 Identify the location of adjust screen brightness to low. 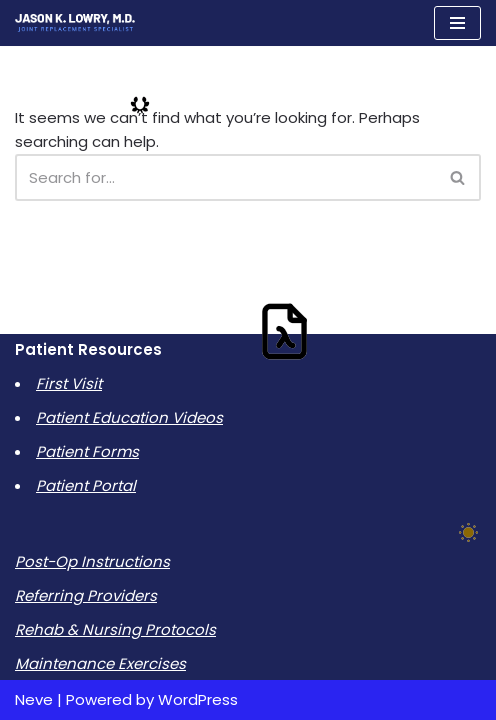
(468, 532).